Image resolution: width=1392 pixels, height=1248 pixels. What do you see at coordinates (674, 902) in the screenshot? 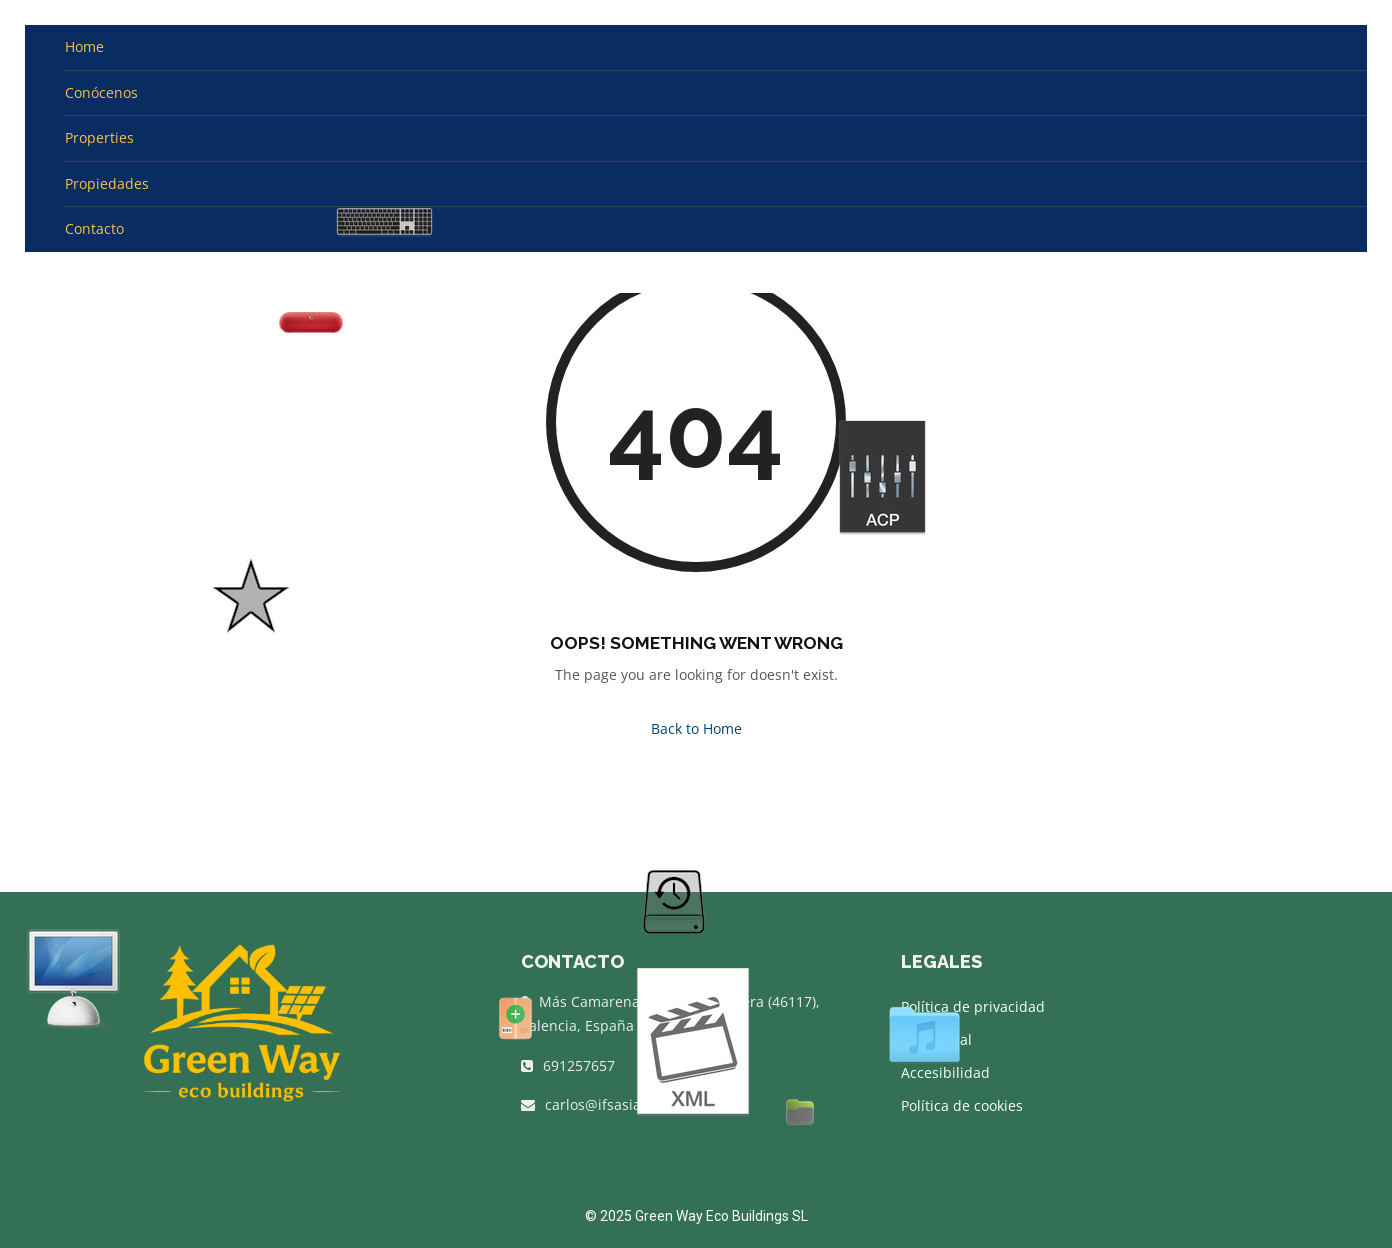
I see `access time machine backups` at bounding box center [674, 902].